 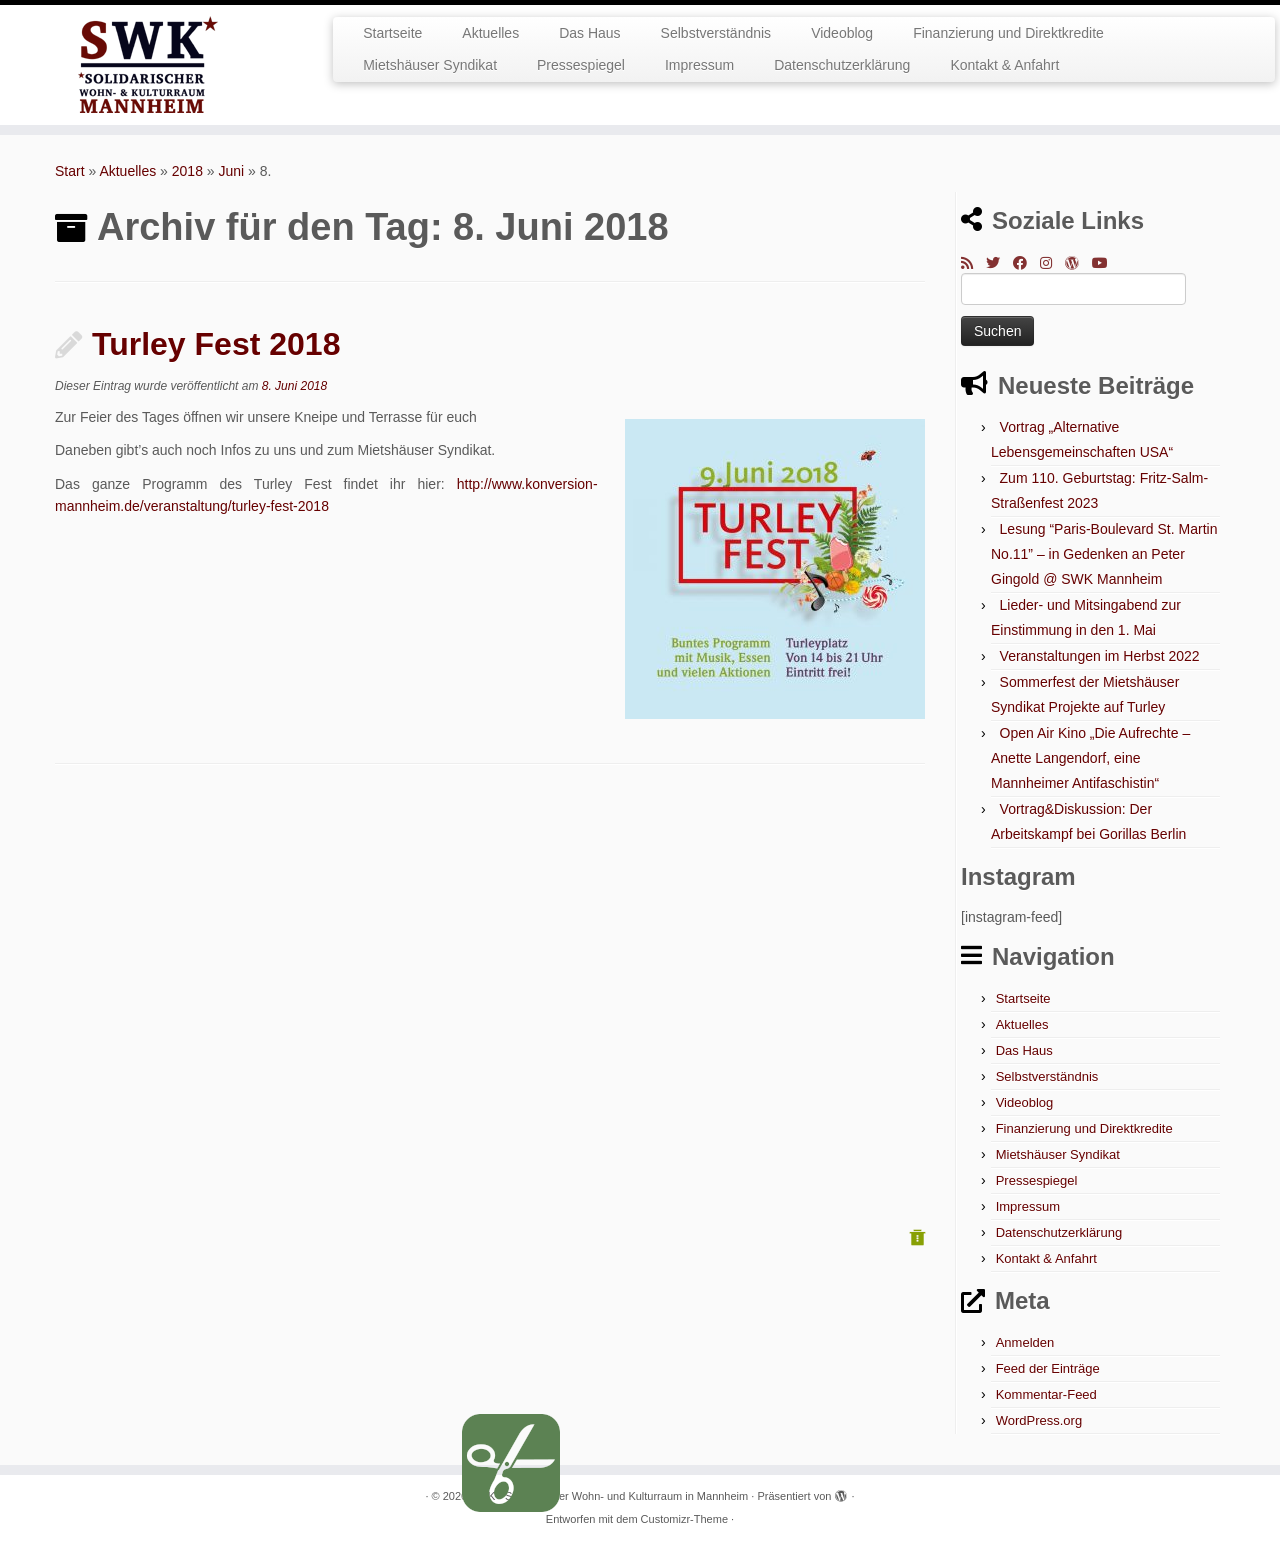 What do you see at coordinates (917, 1237) in the screenshot?
I see `delete selected item` at bounding box center [917, 1237].